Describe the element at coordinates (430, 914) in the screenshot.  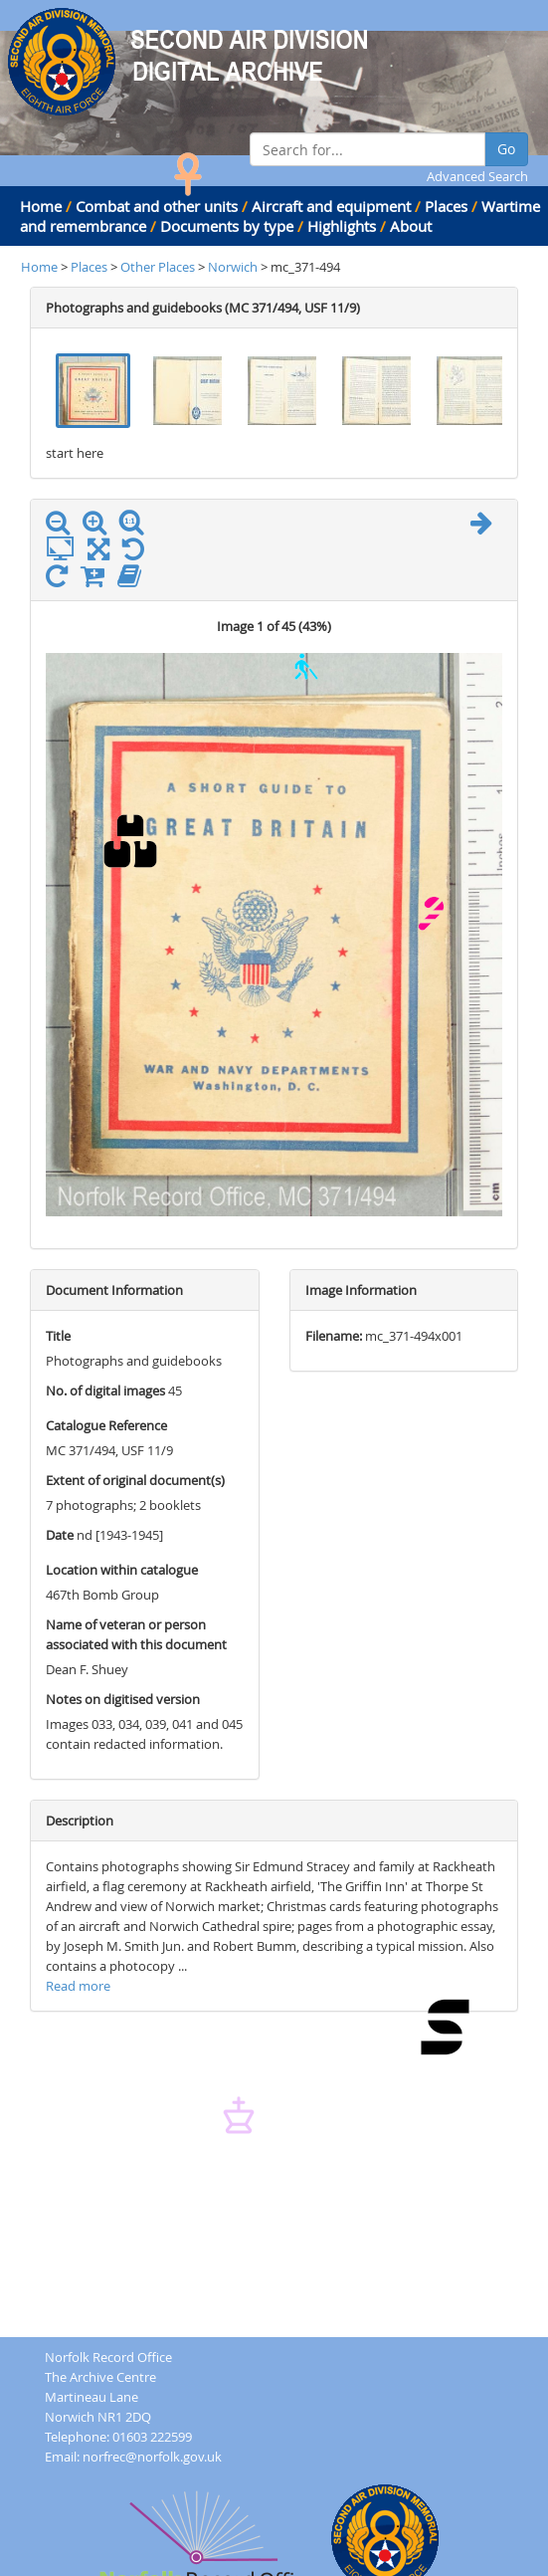
I see `indicates holiday or seasonal content` at that location.